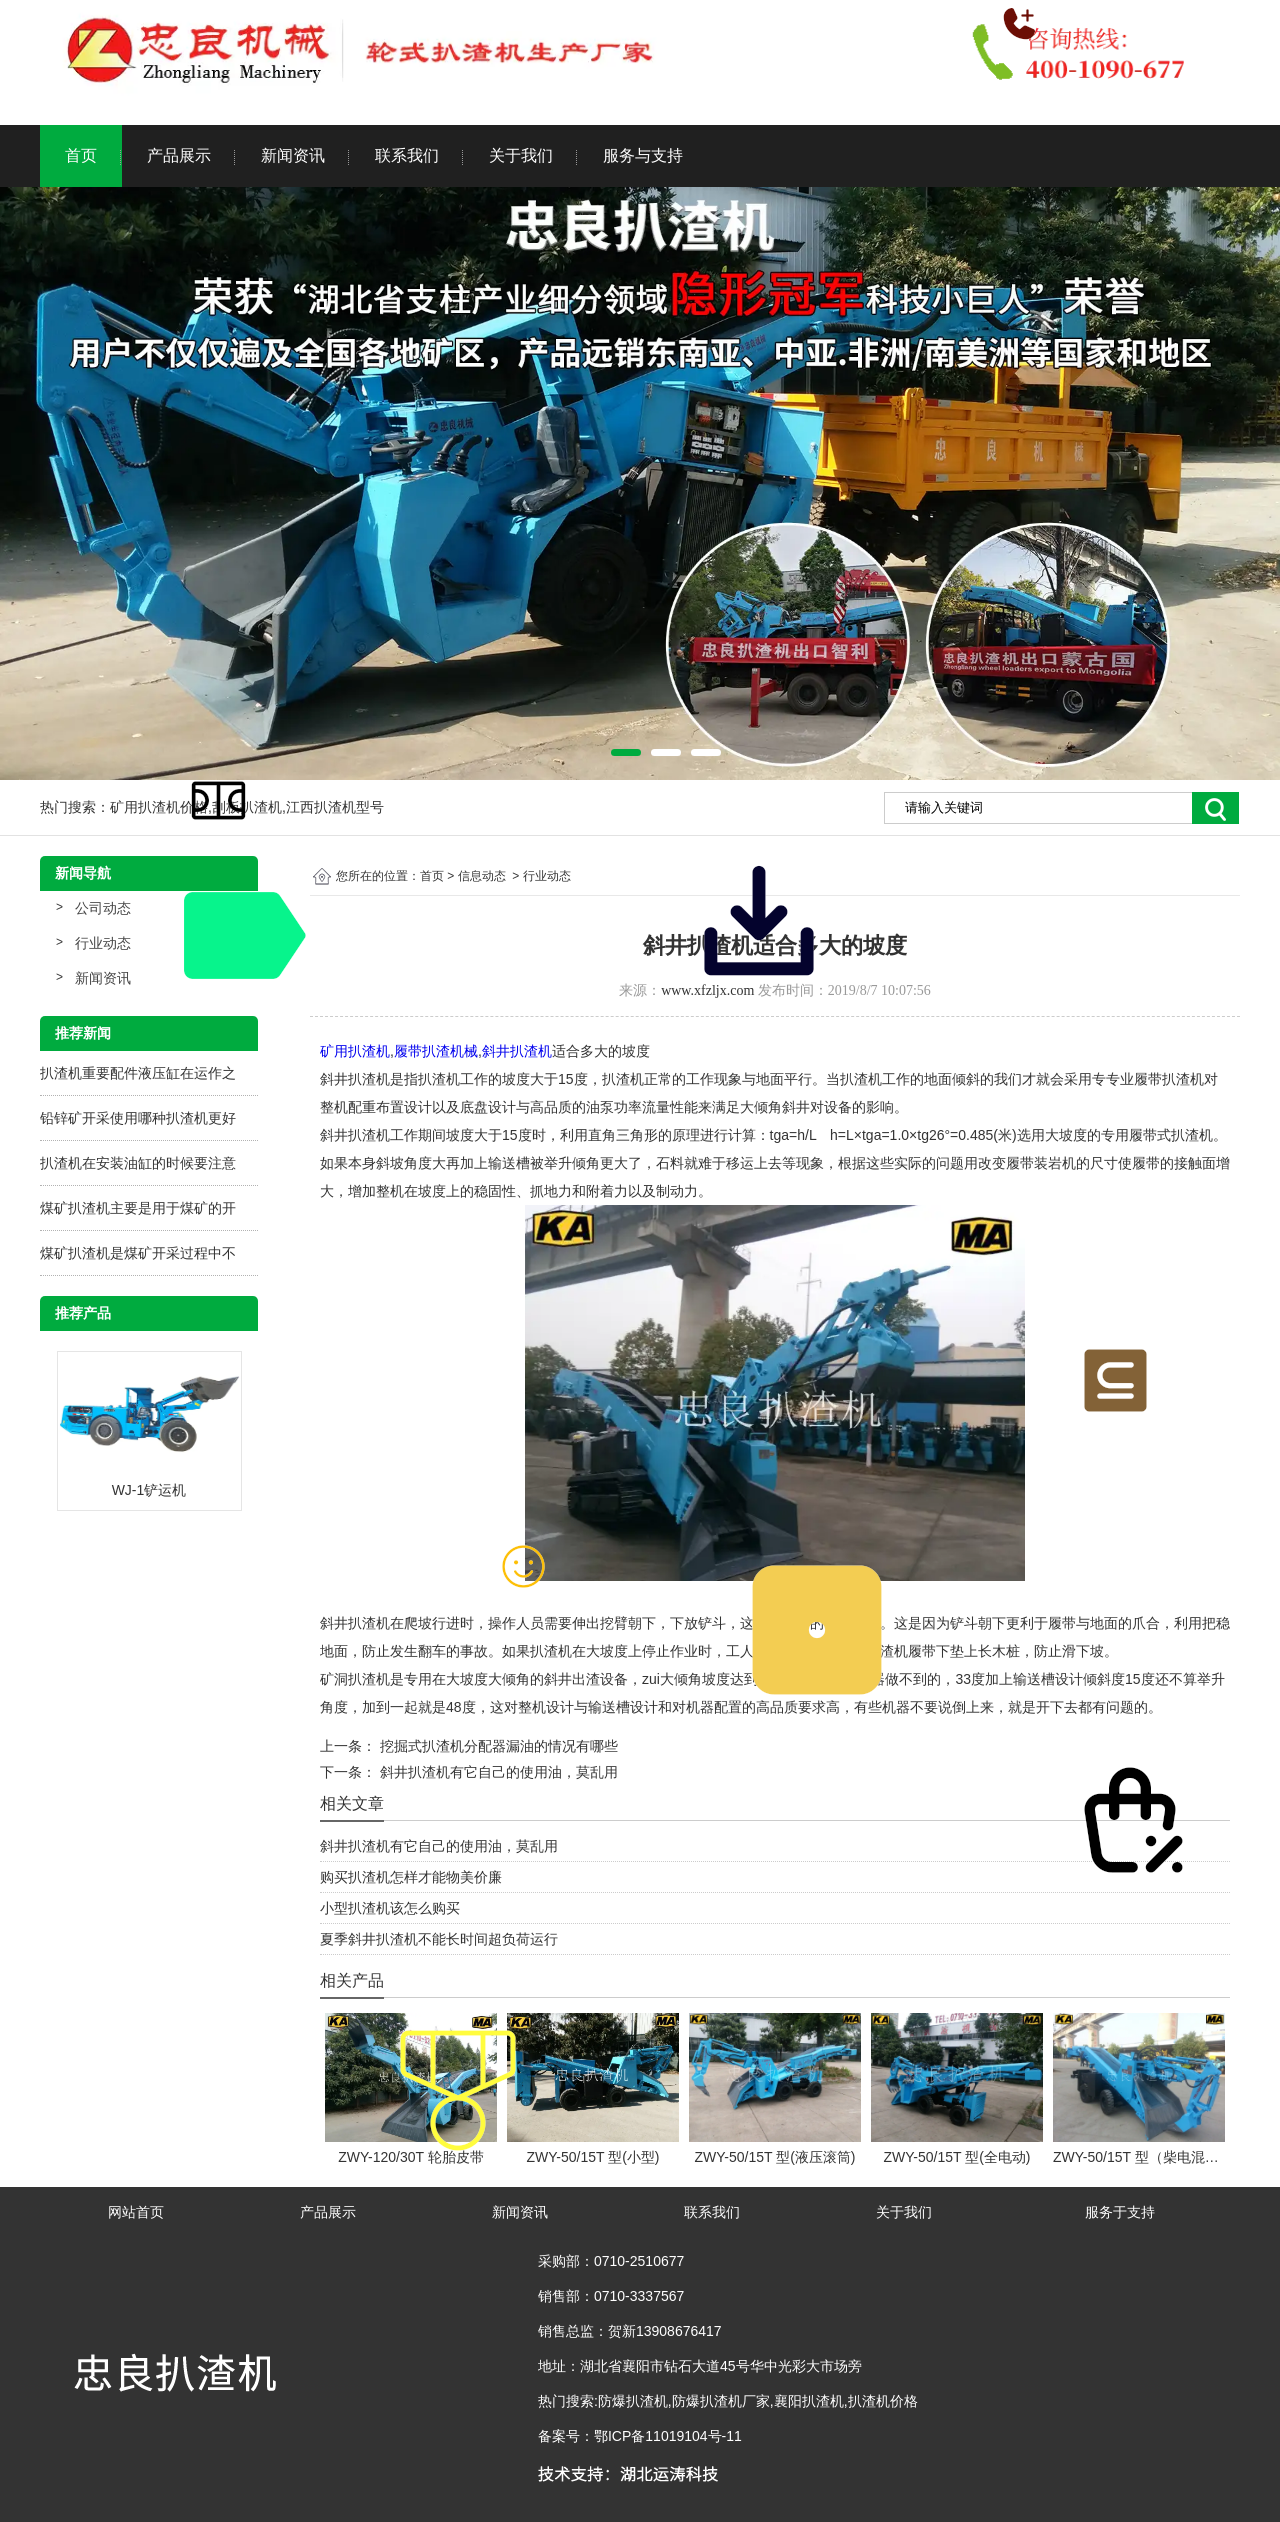 The width and height of the screenshot is (1280, 2522). I want to click on view basketball court locations, so click(218, 800).